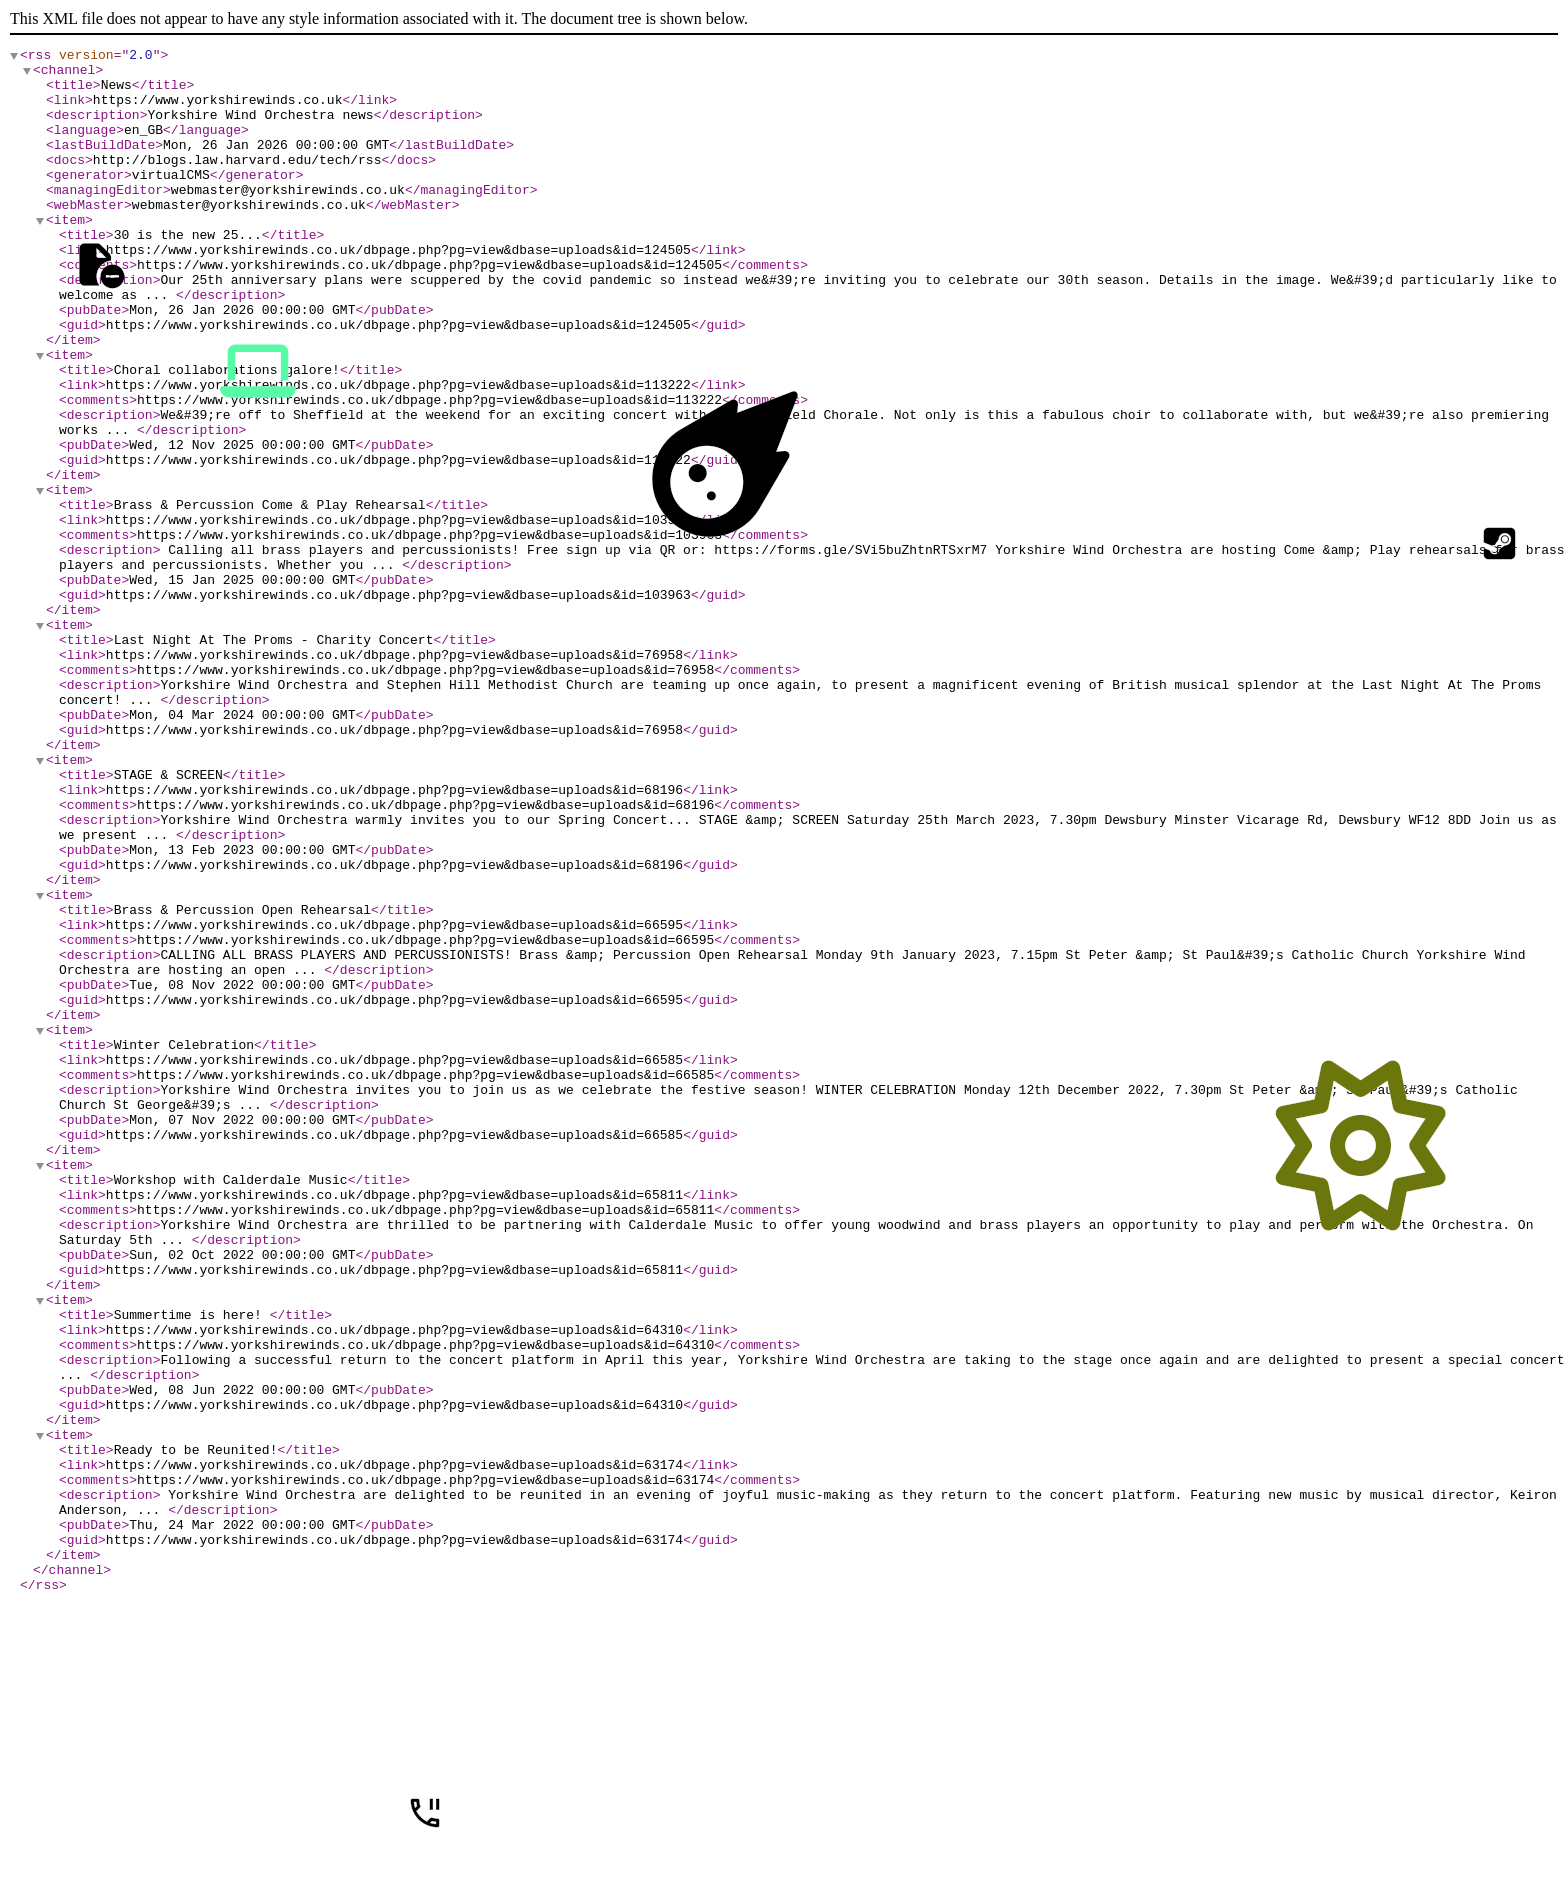 The image size is (1568, 1902). I want to click on call on hold, so click(425, 1813).